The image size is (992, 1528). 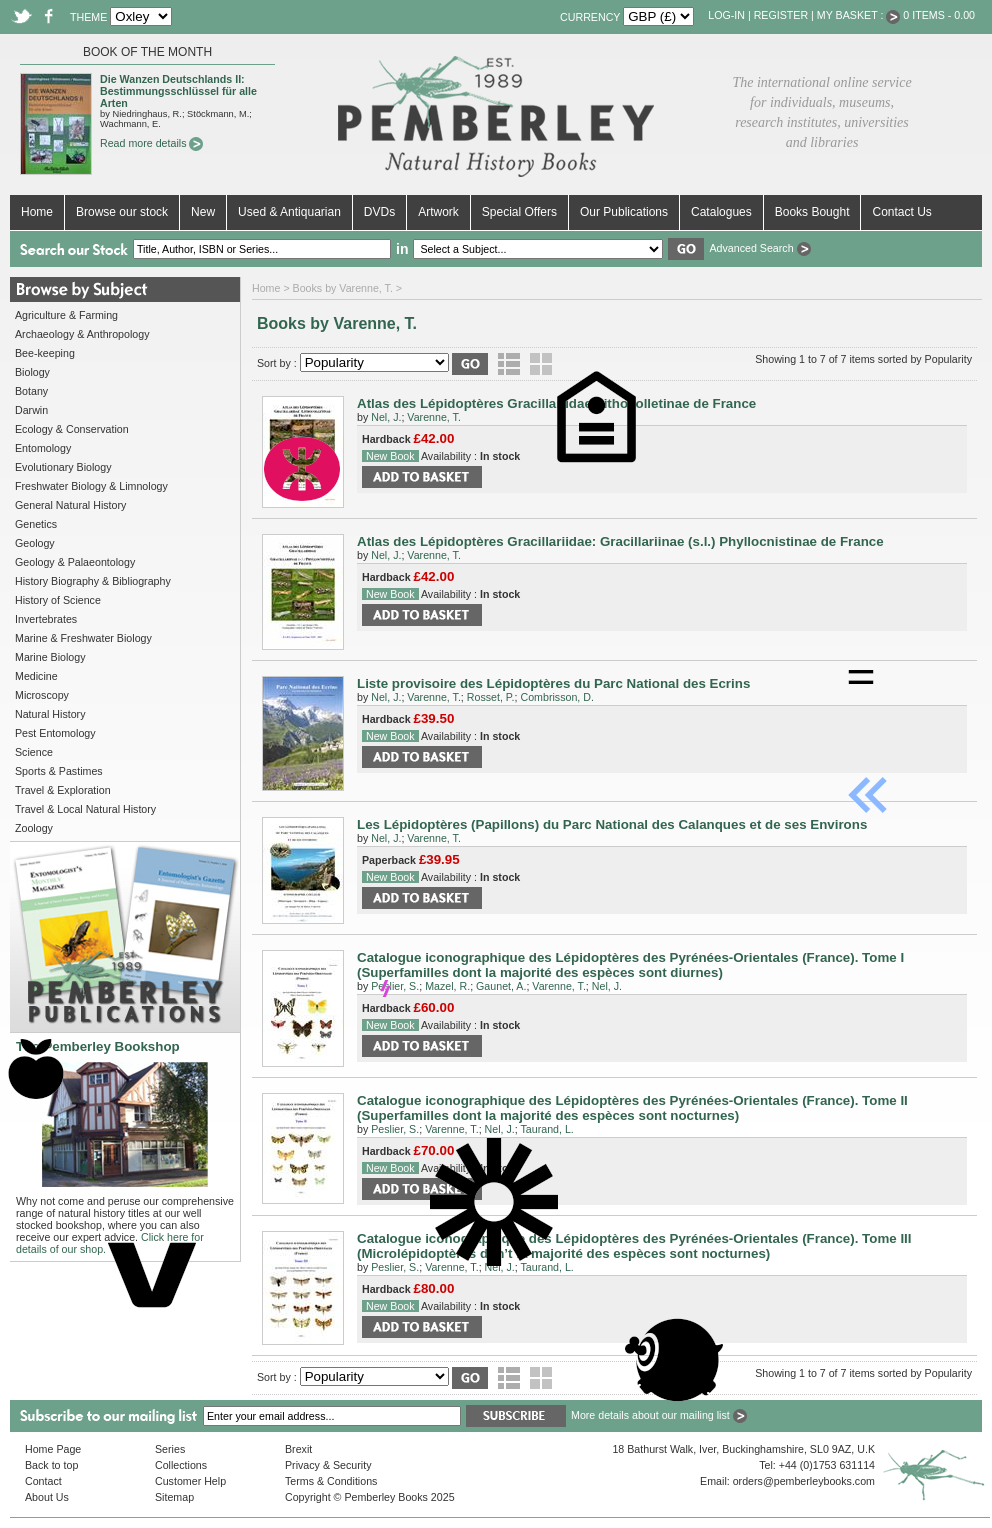 What do you see at coordinates (302, 469) in the screenshot?
I see `mtr (hong kong mass transit railway) company logo` at bounding box center [302, 469].